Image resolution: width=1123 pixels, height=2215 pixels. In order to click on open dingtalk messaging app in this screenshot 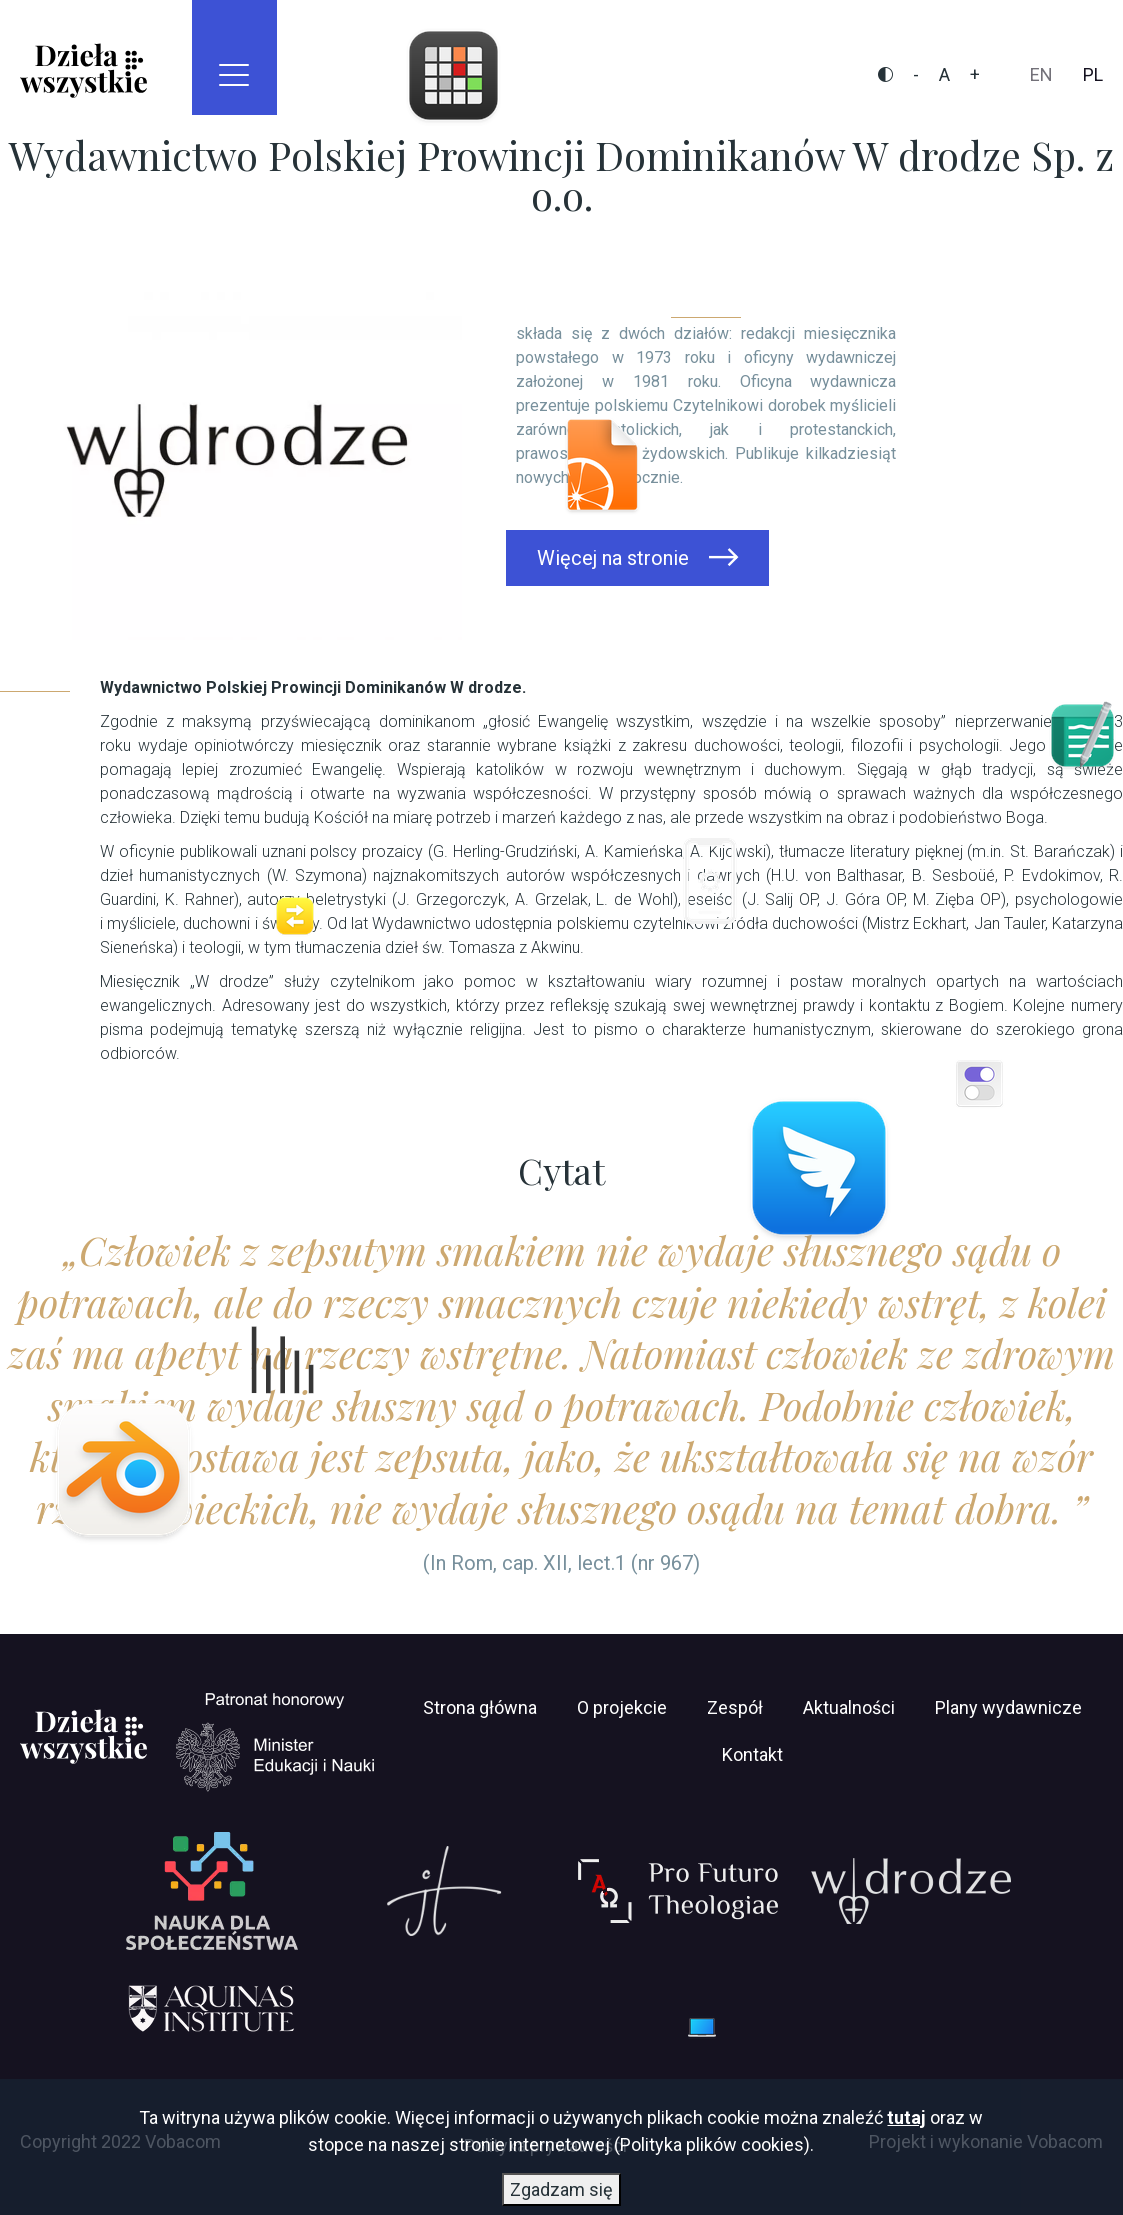, I will do `click(819, 1168)`.